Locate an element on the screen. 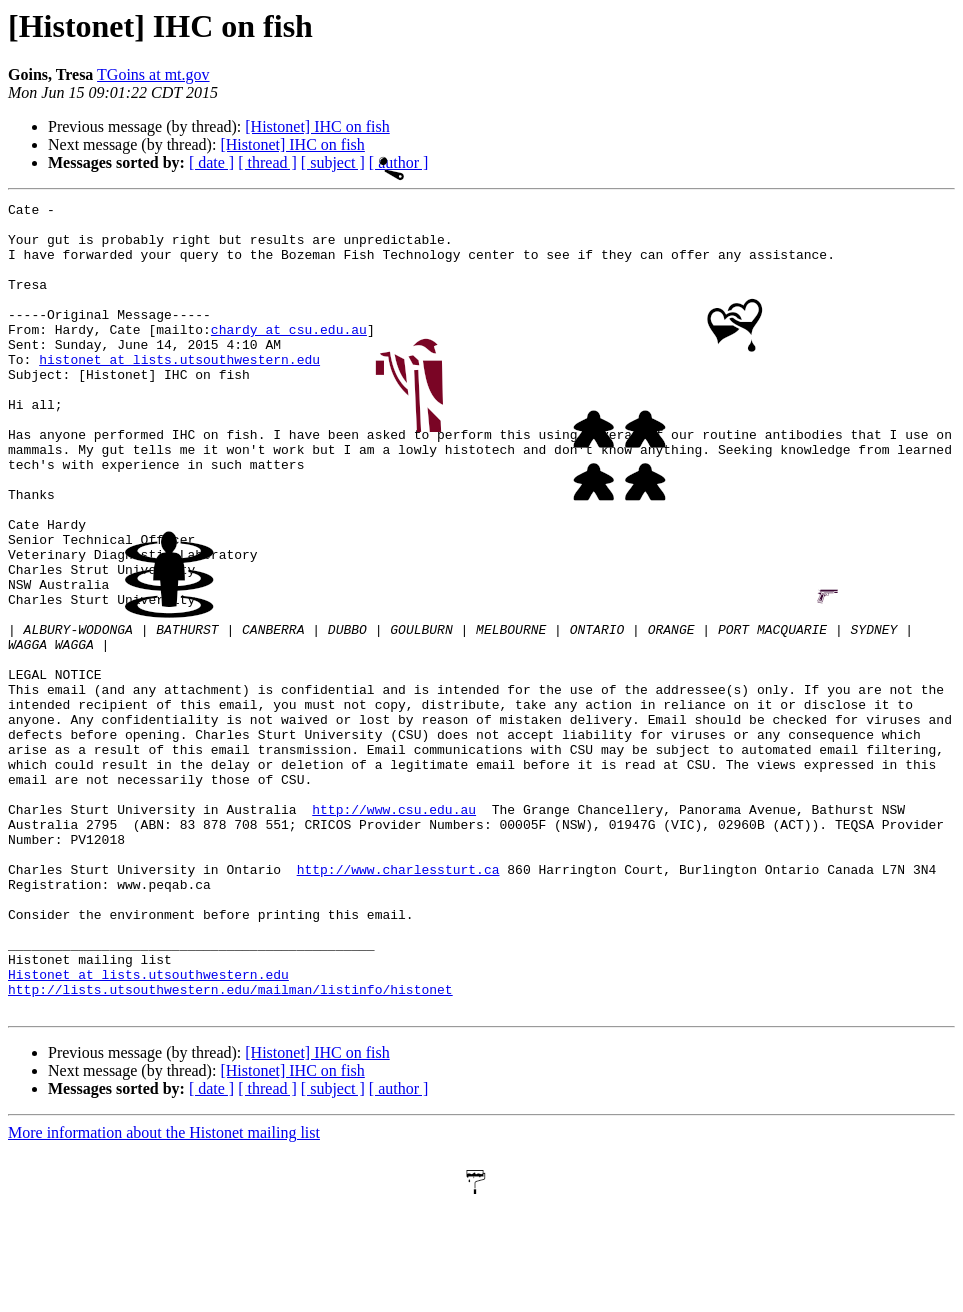  customize theme or appearance settings is located at coordinates (475, 1182).